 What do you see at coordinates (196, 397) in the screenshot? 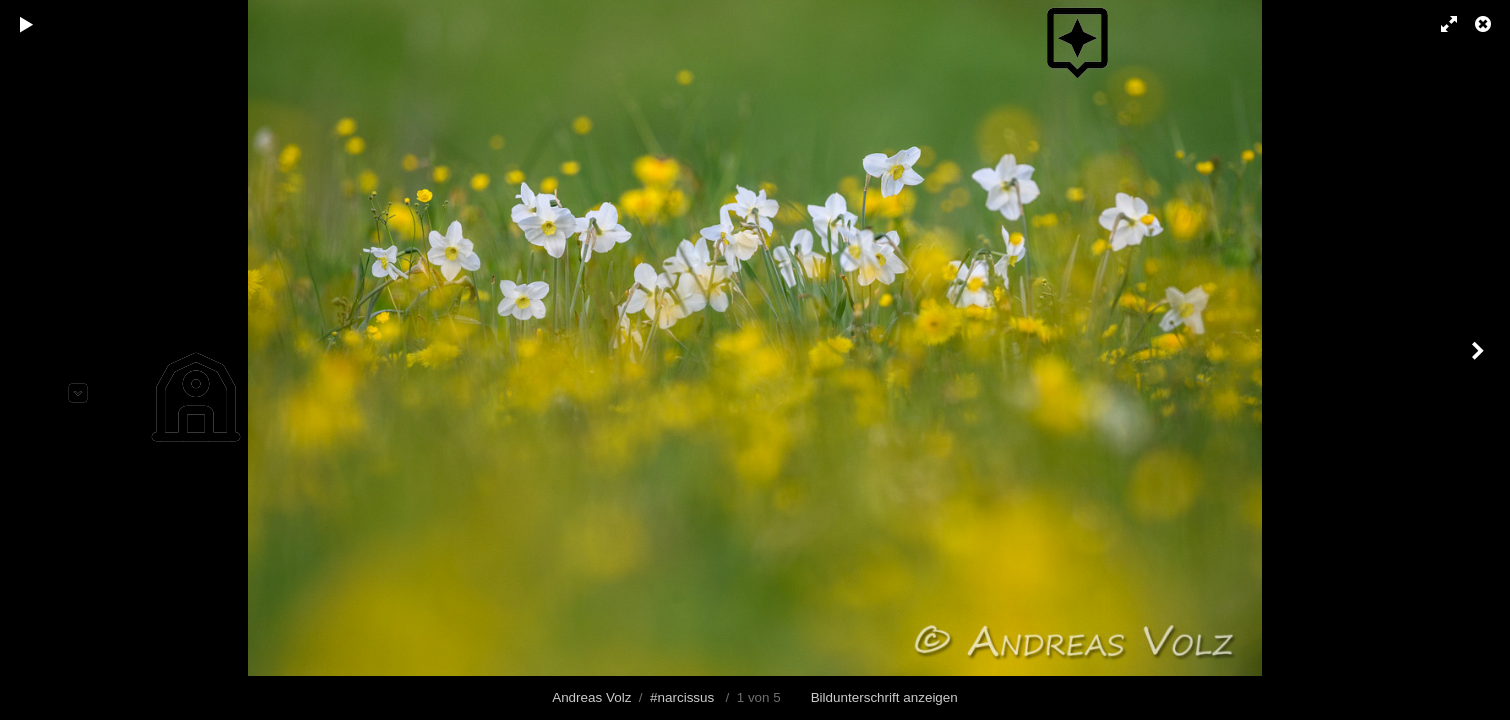
I see `view cottage or cabin rental listings` at bounding box center [196, 397].